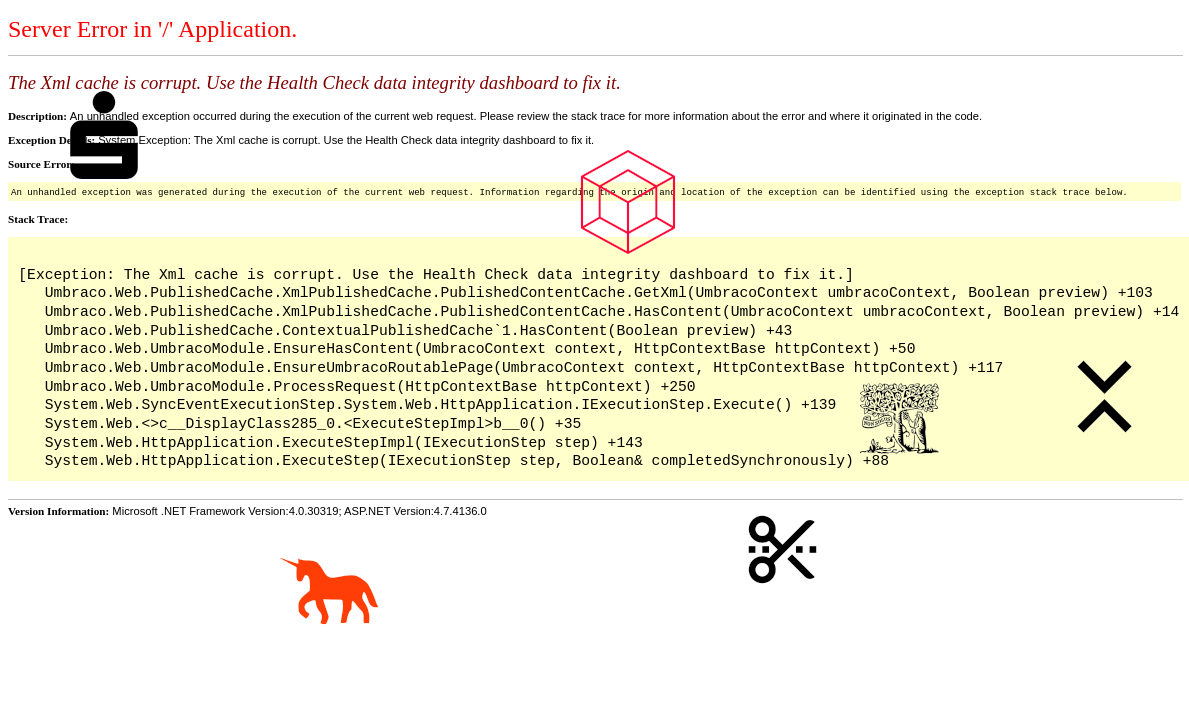  What do you see at coordinates (899, 418) in the screenshot?
I see `visit elsevier's academic publishing website` at bounding box center [899, 418].